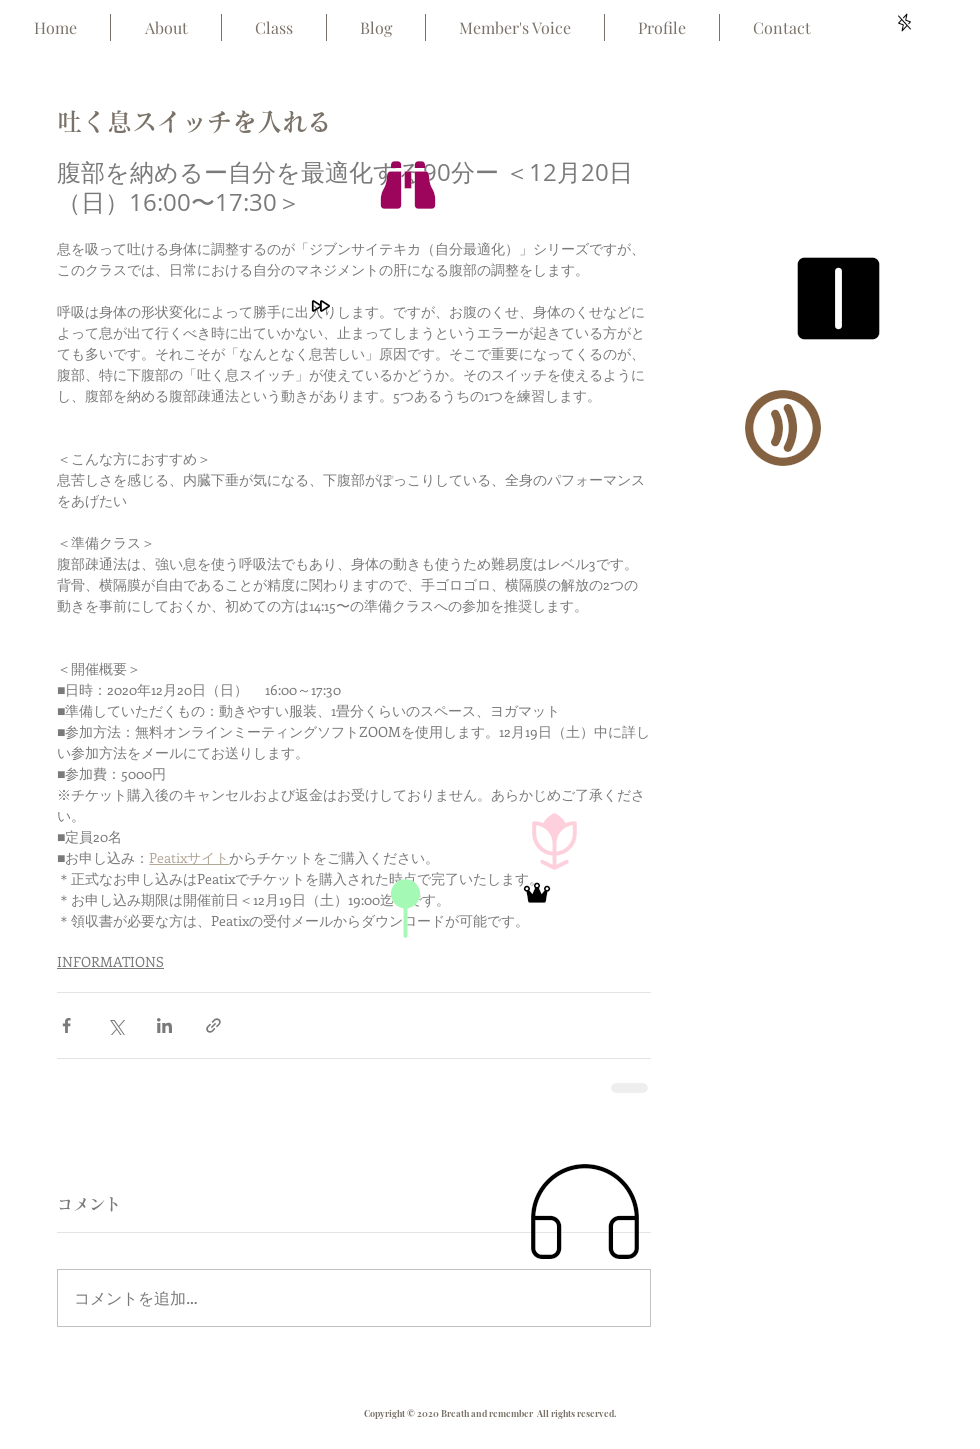 Image resolution: width=980 pixels, height=1449 pixels. What do you see at coordinates (405, 908) in the screenshot?
I see `mark a location on the map` at bounding box center [405, 908].